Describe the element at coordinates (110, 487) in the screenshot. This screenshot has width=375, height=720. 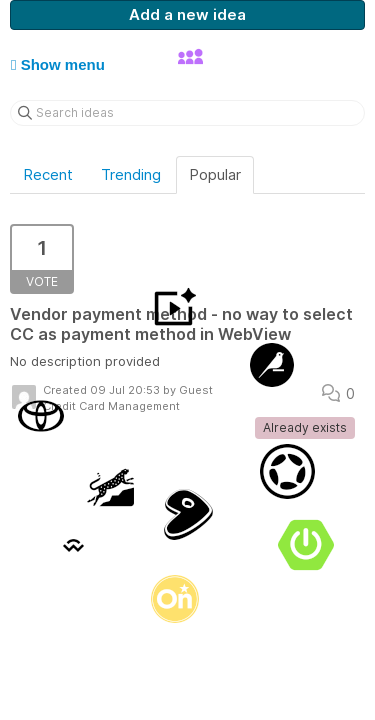
I see `navigate to RocksDB documentation or resources` at that location.